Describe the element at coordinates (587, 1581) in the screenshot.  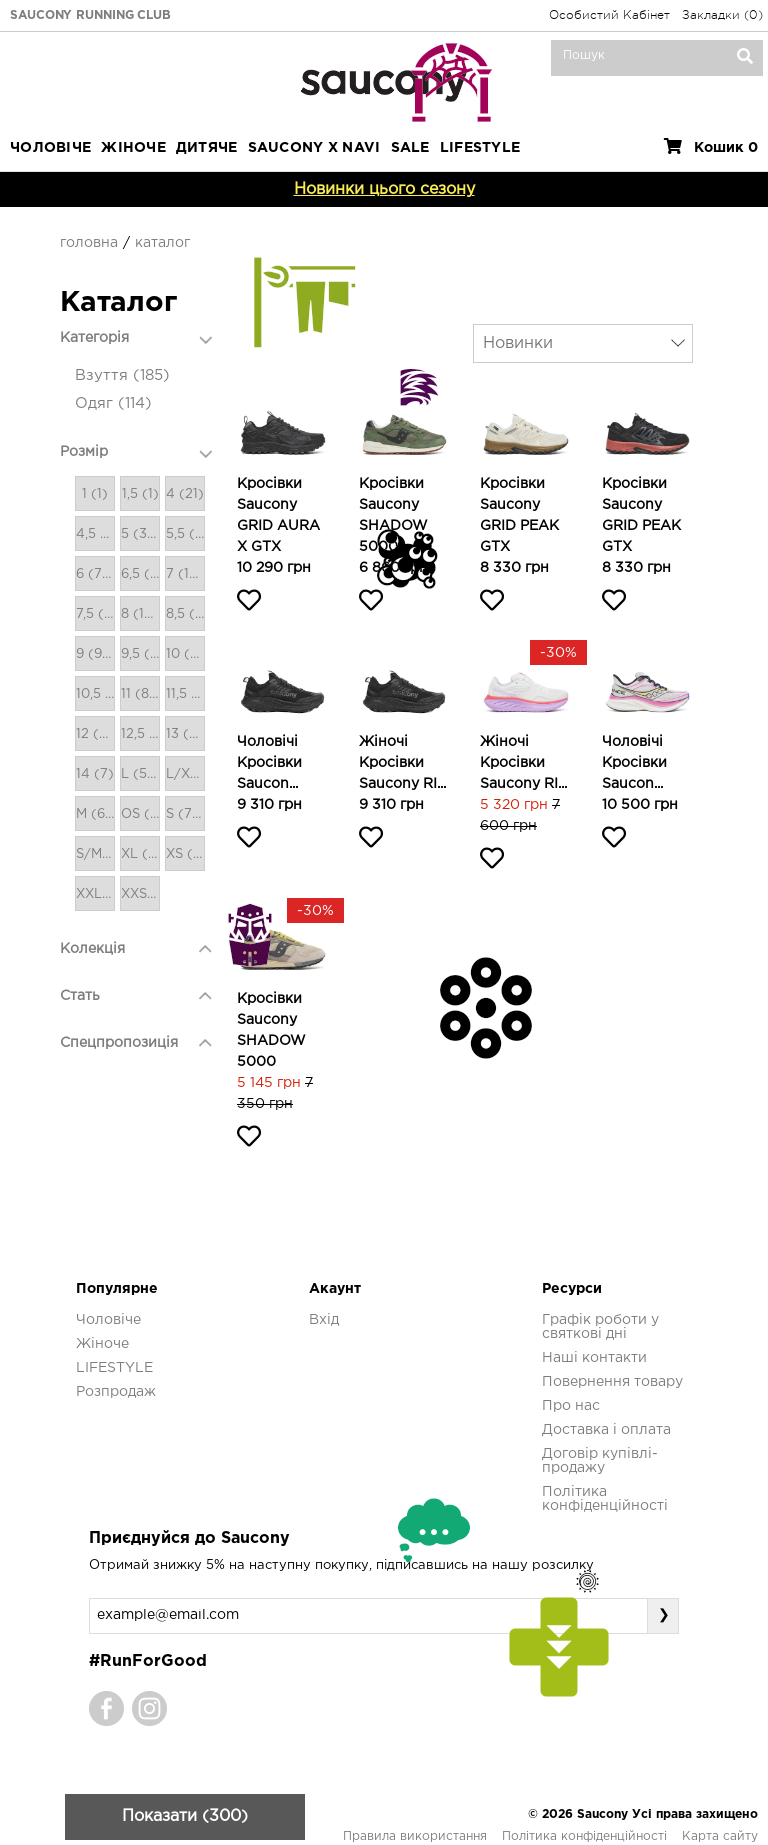
I see `ubisoft game launcher or storefront` at that location.